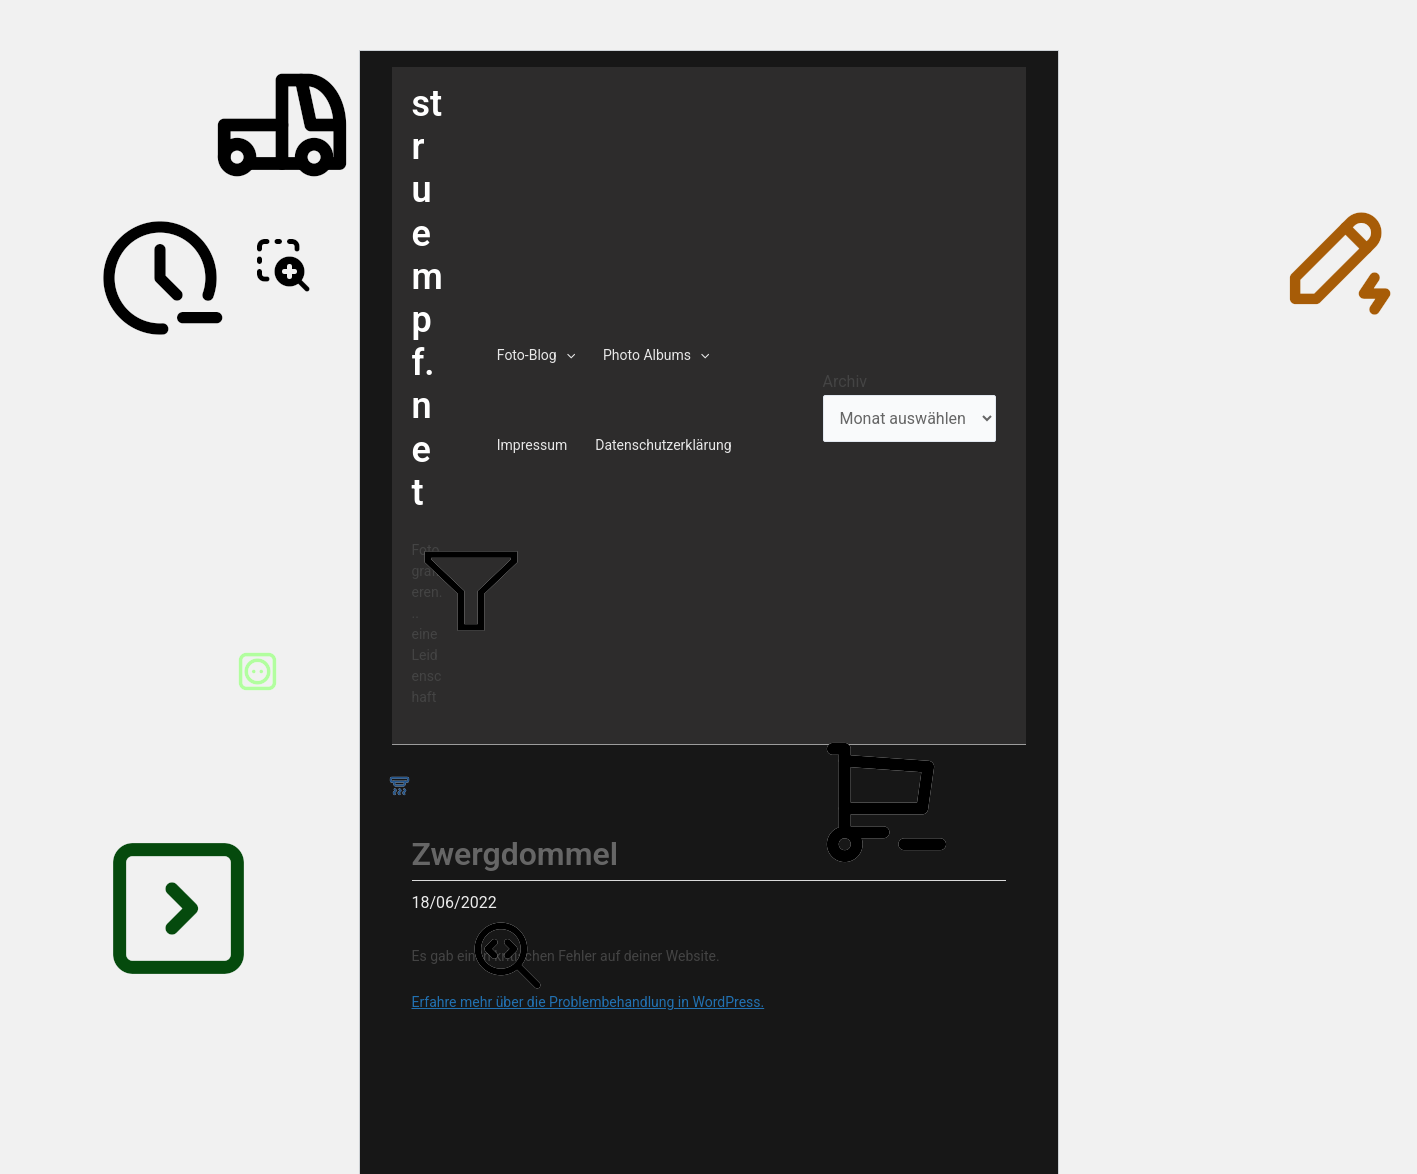 This screenshot has width=1417, height=1174. Describe the element at coordinates (1337, 256) in the screenshot. I see `quick edit or instant editing mode` at that location.